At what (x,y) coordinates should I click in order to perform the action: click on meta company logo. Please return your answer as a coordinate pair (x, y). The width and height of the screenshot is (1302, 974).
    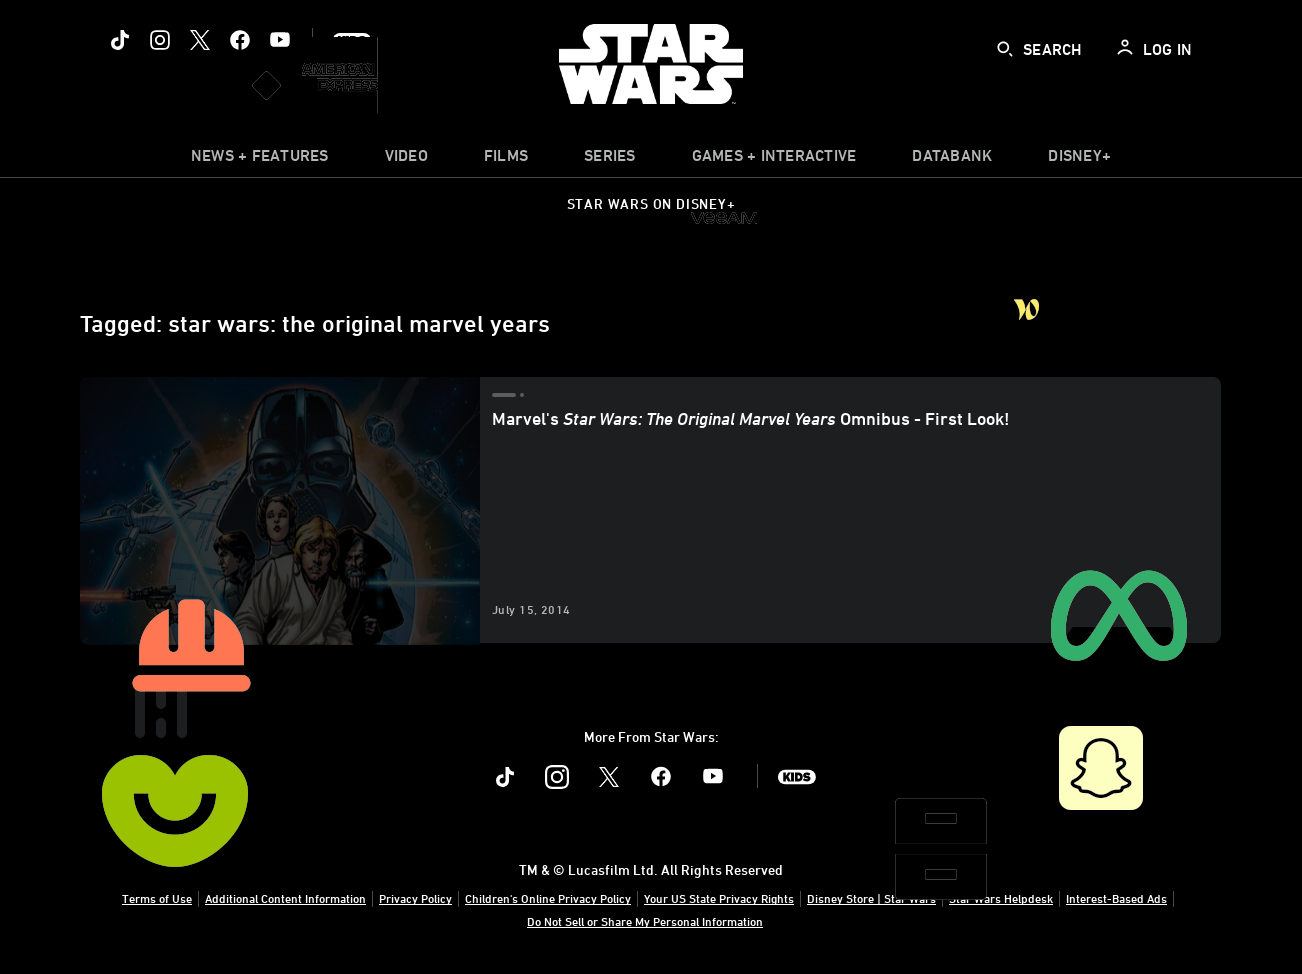
    Looking at the image, I should click on (1119, 616).